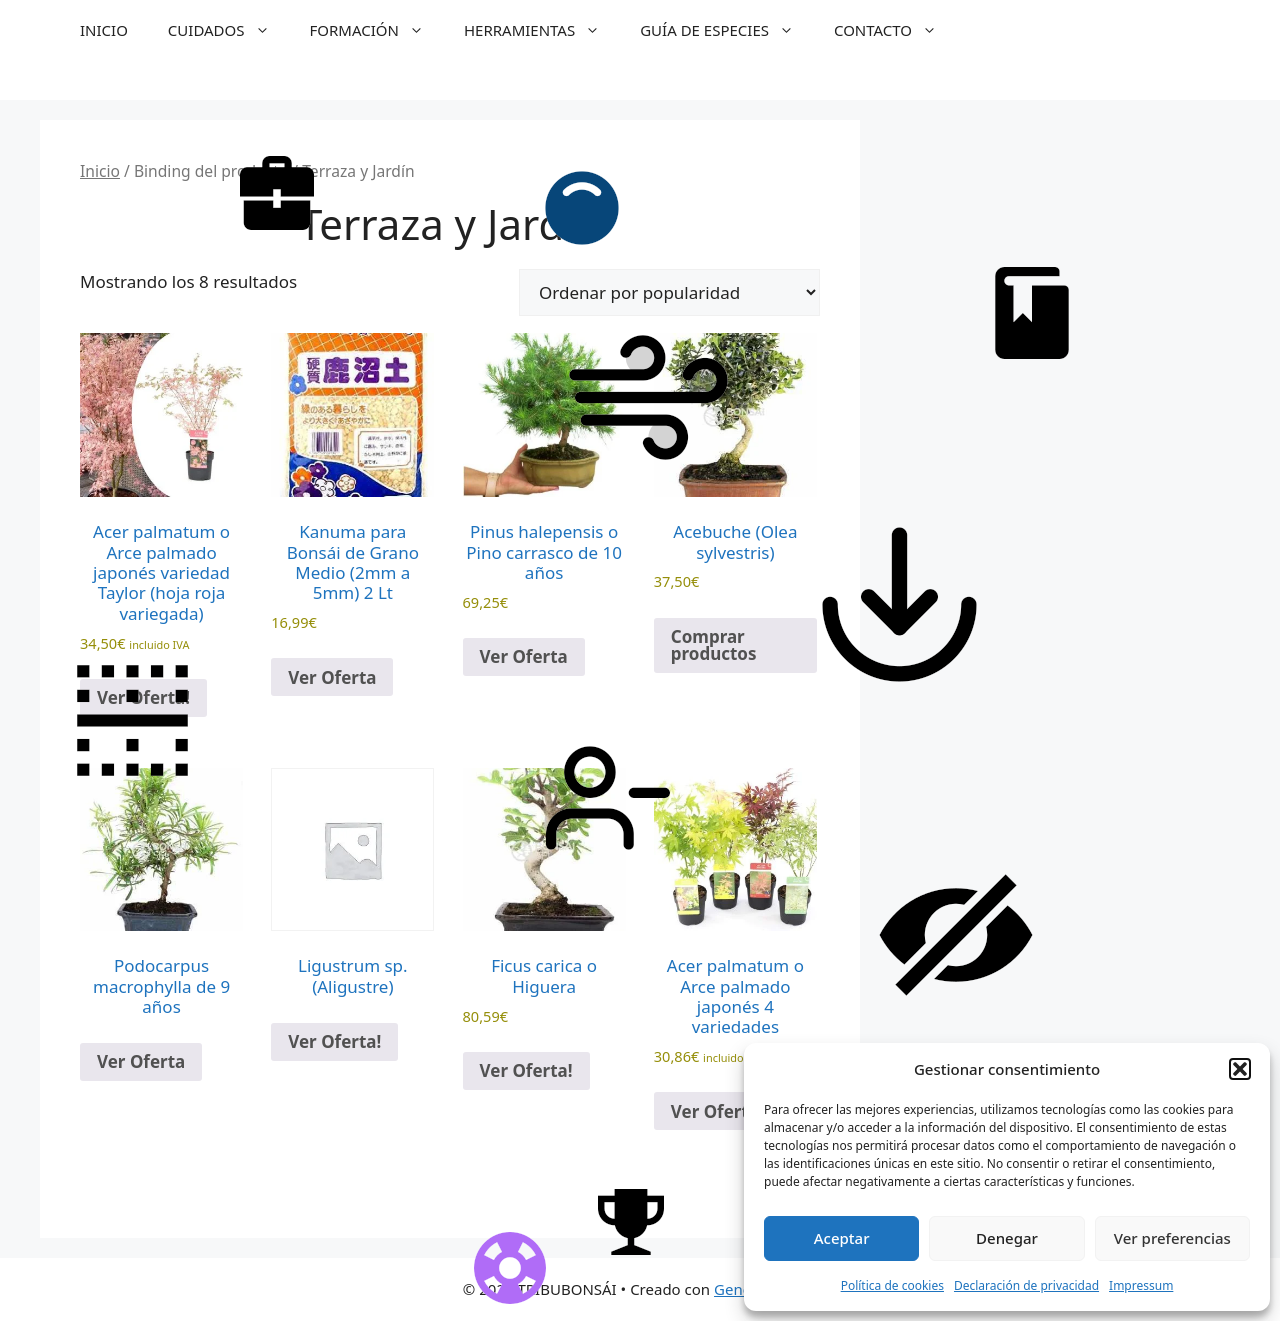 Image resolution: width=1280 pixels, height=1321 pixels. I want to click on download file to device, so click(899, 604).